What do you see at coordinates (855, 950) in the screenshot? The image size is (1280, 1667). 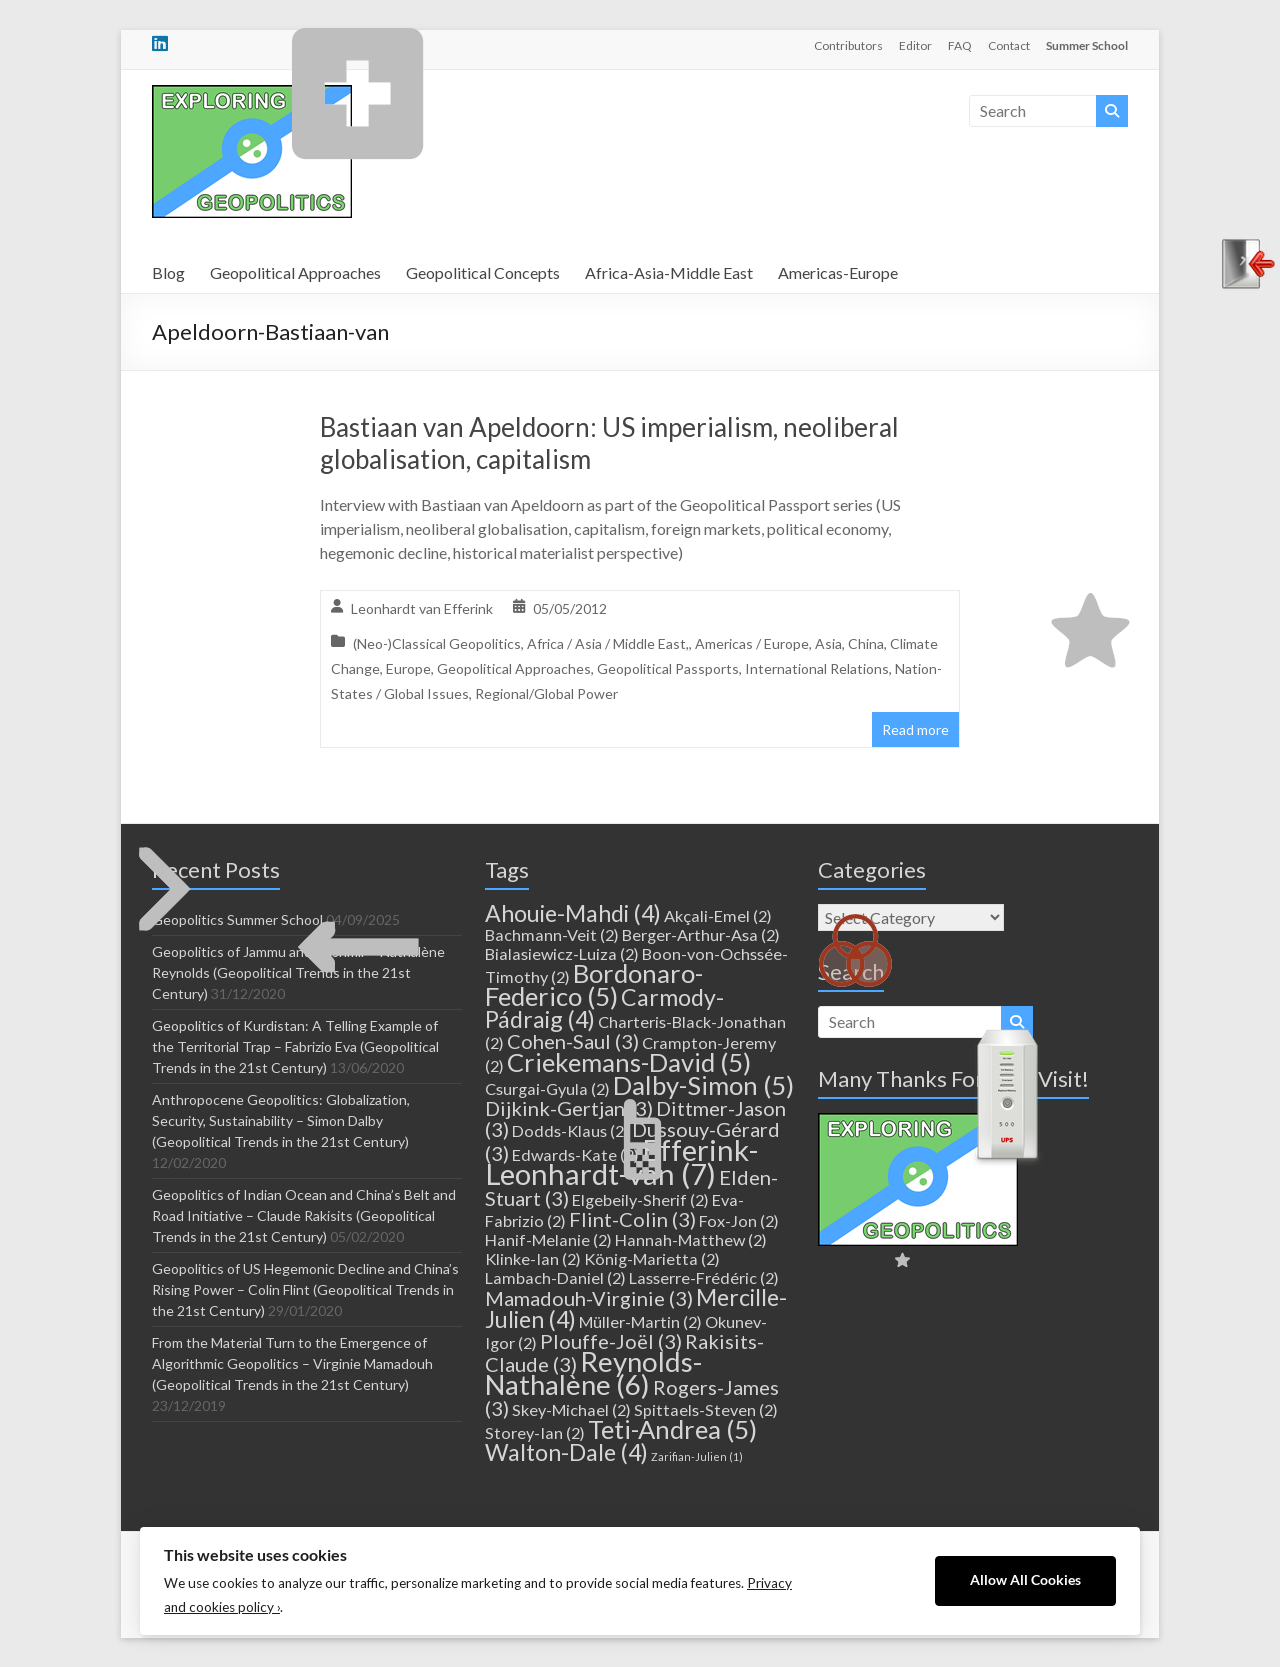 I see `access color and display preferences` at bounding box center [855, 950].